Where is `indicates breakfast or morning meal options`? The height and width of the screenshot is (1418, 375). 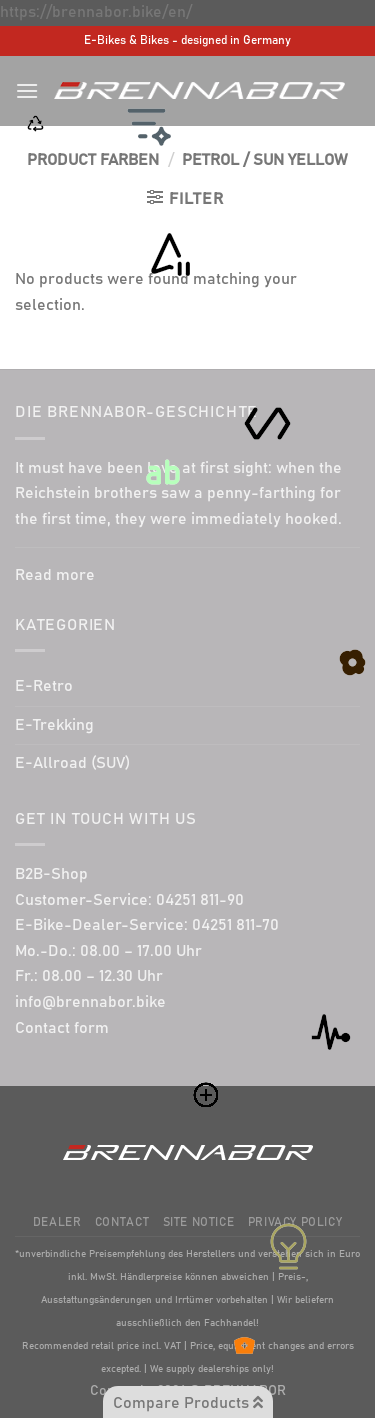 indicates breakfast or morning meal options is located at coordinates (352, 662).